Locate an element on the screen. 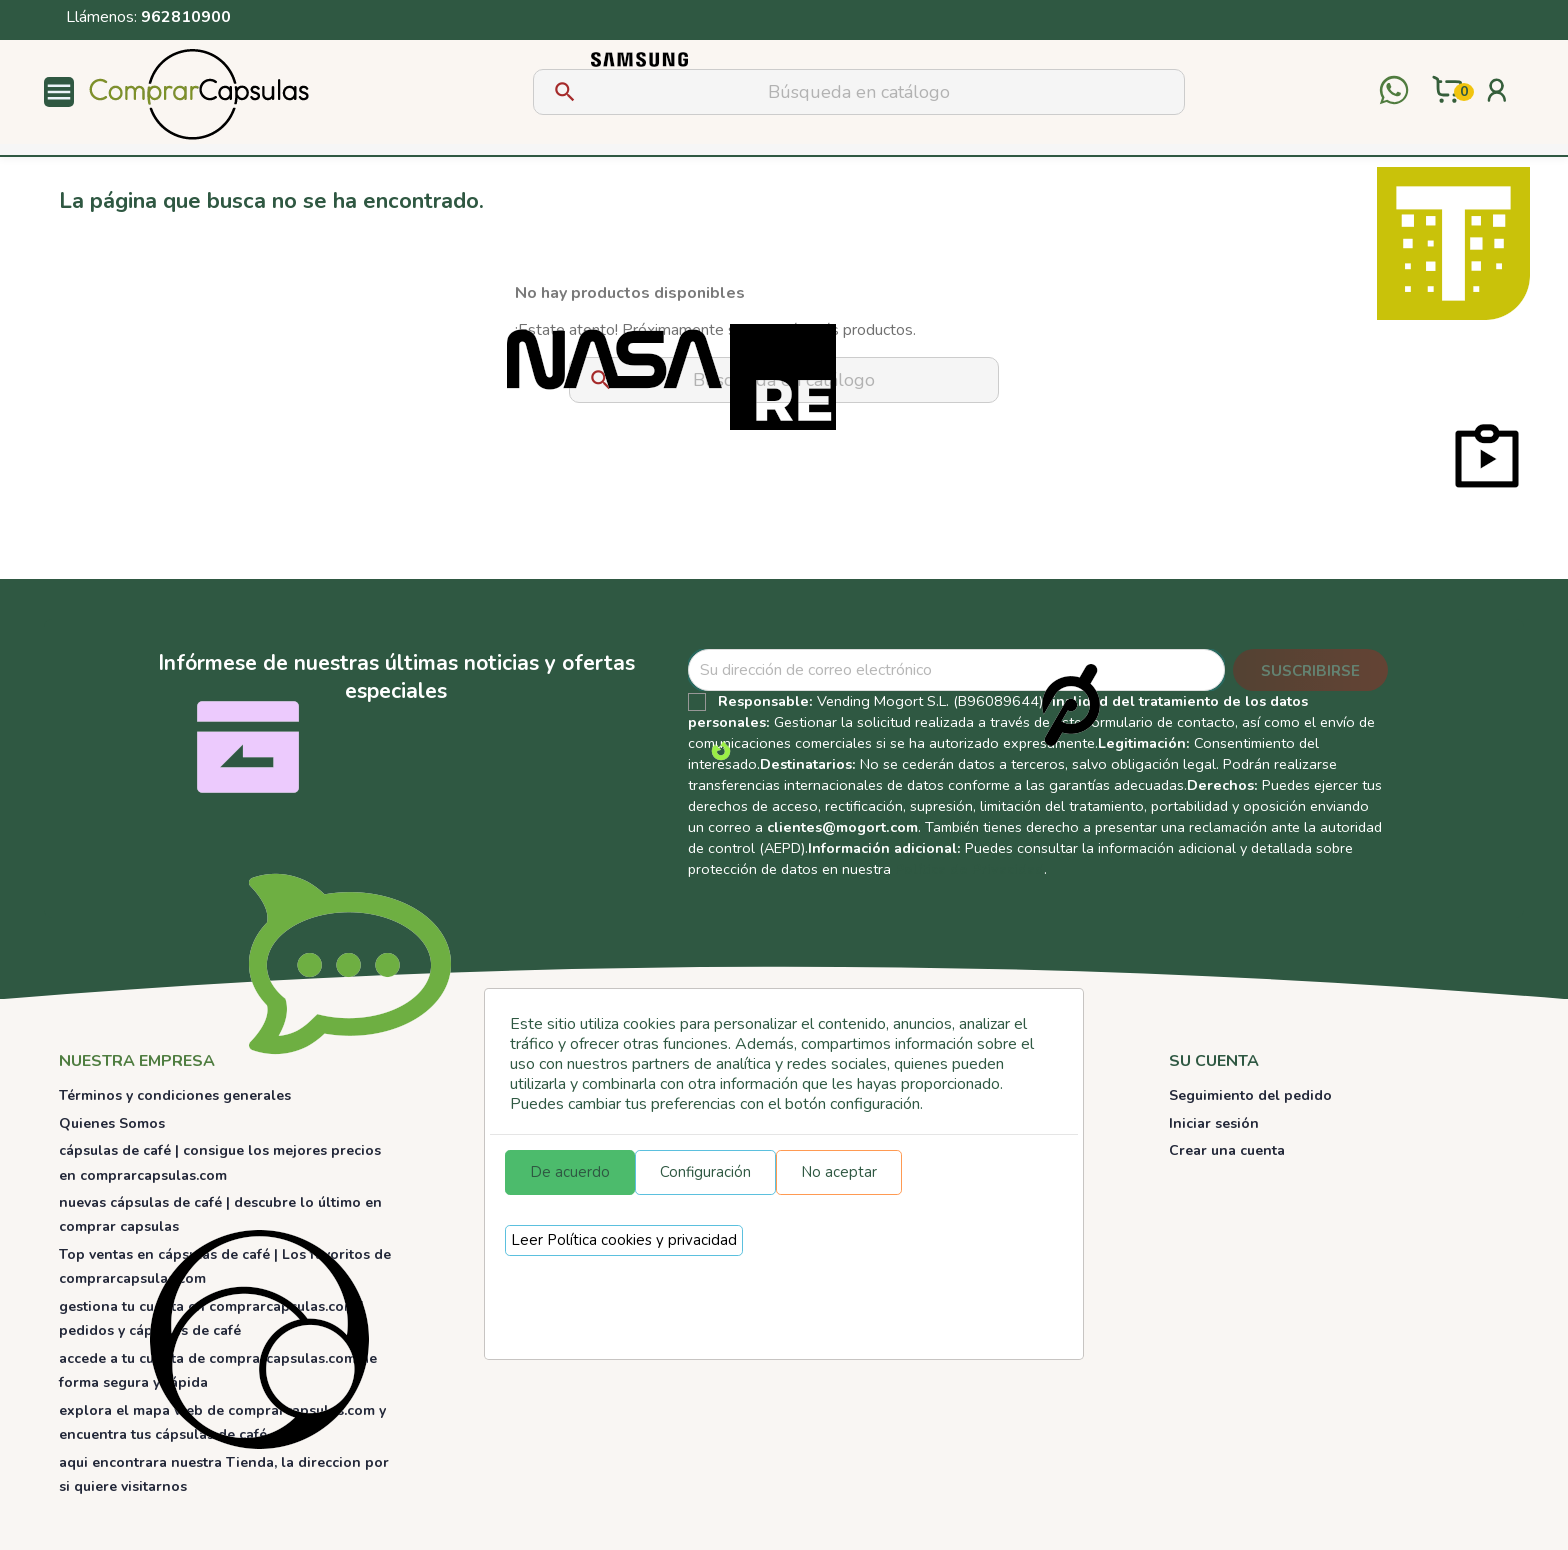 The height and width of the screenshot is (1550, 1568). request a refund for a transaction is located at coordinates (248, 747).